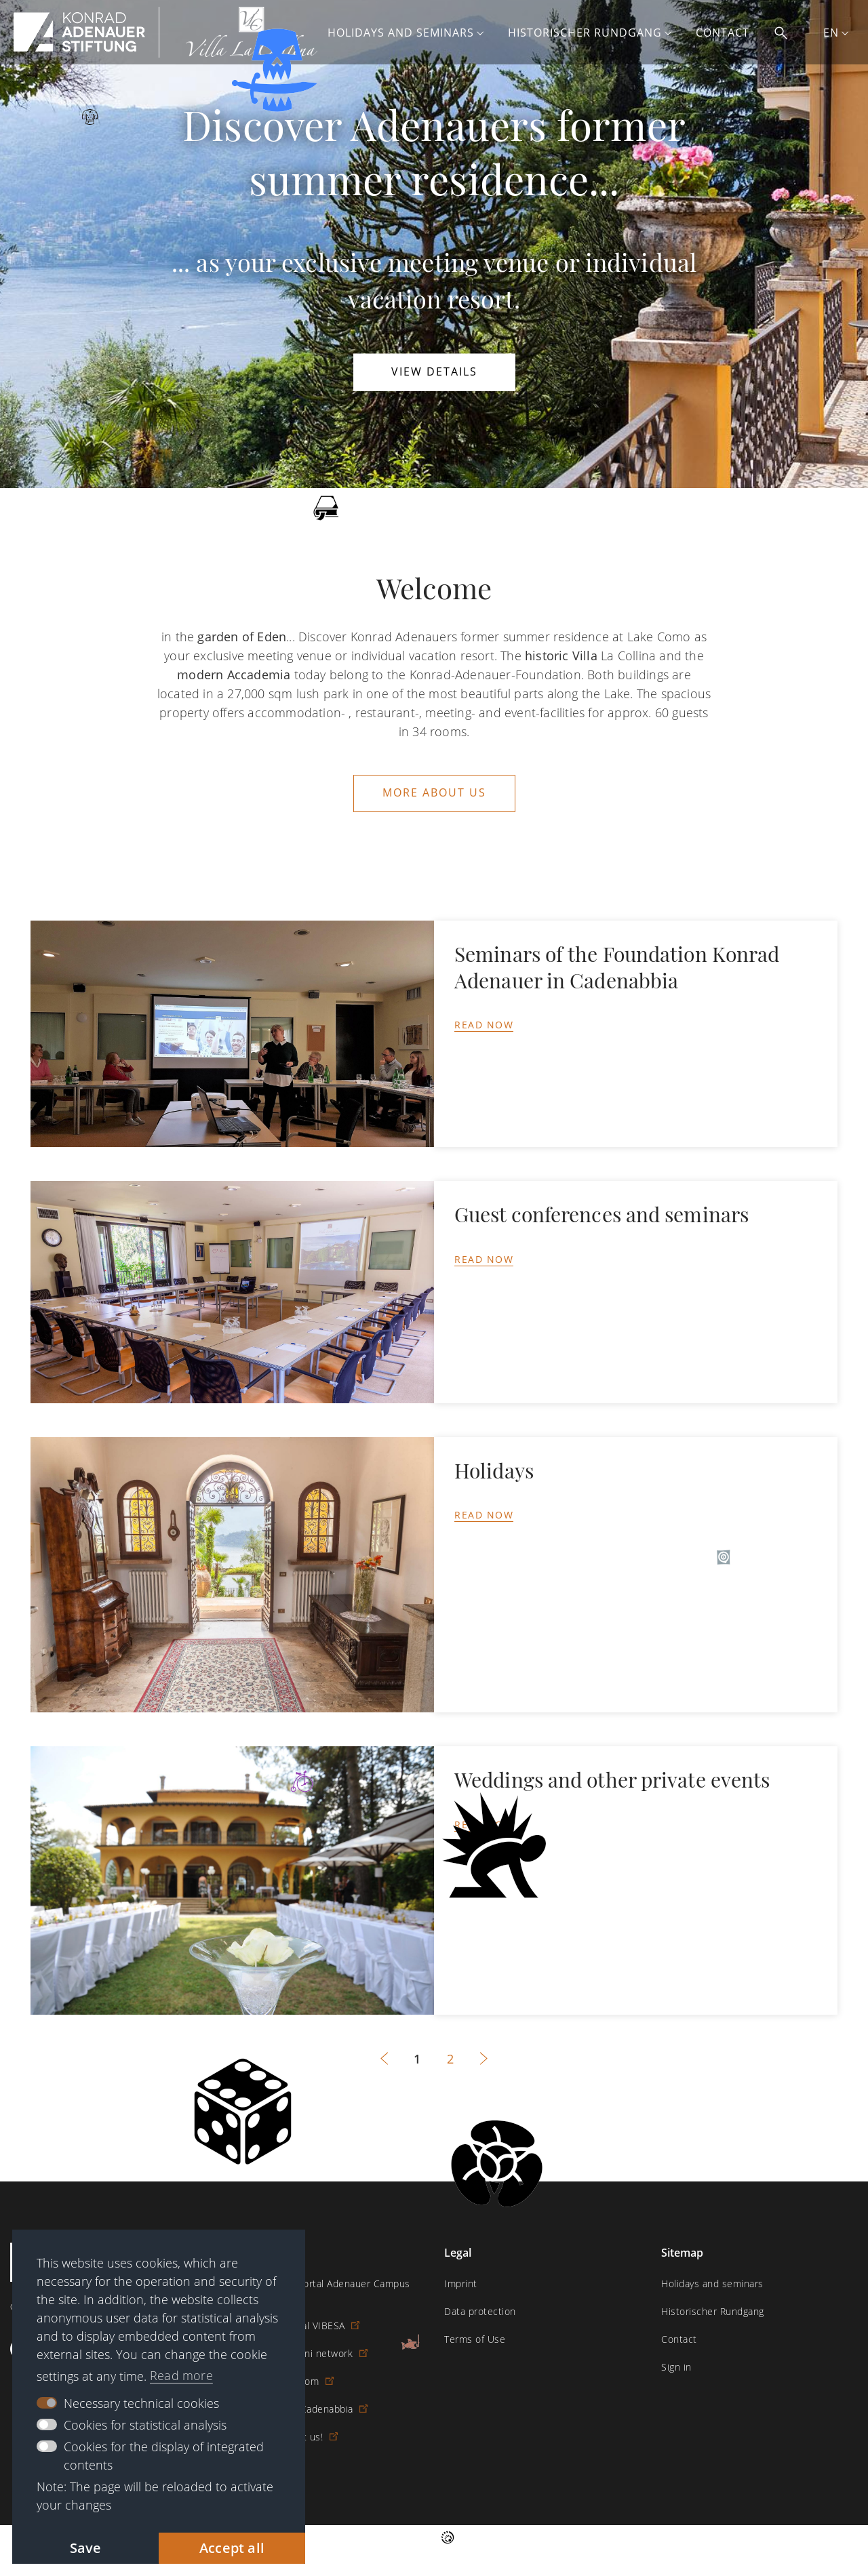 This screenshot has height=2576, width=868. Describe the element at coordinates (302, 1781) in the screenshot. I see `vintage or classic cycling mode` at that location.